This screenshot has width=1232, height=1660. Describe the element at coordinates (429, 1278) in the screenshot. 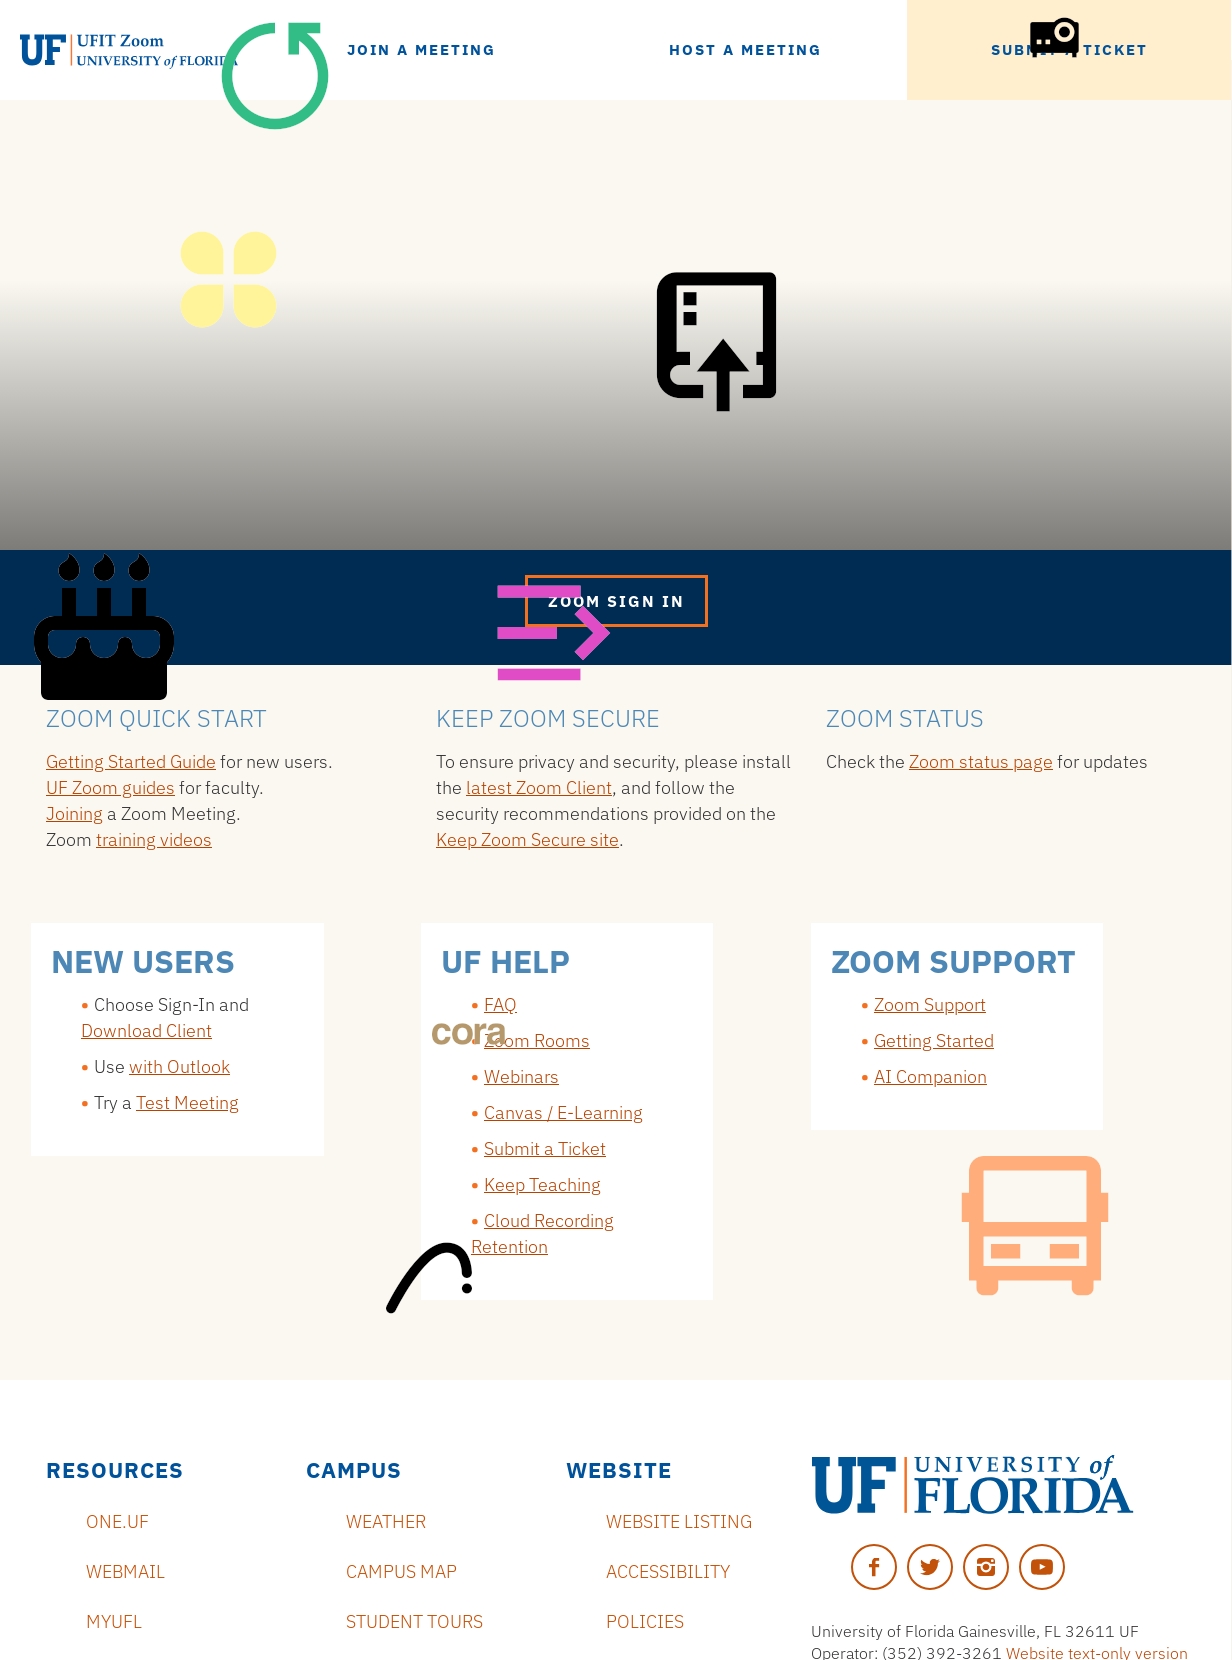

I see `open archicad application` at that location.